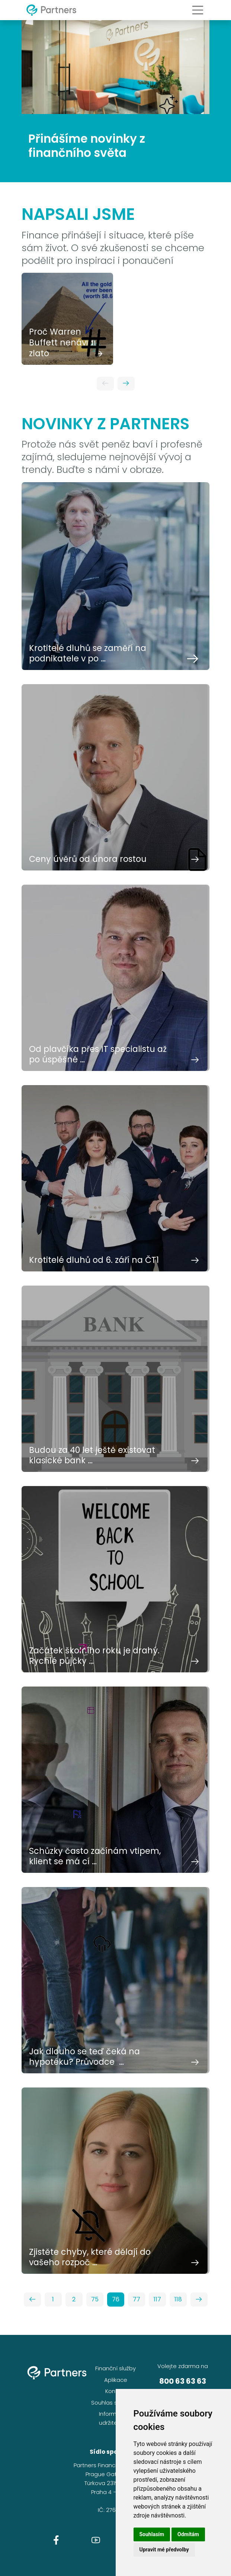 This screenshot has height=2576, width=231. I want to click on indicates rainy weather conditions, so click(102, 1944).